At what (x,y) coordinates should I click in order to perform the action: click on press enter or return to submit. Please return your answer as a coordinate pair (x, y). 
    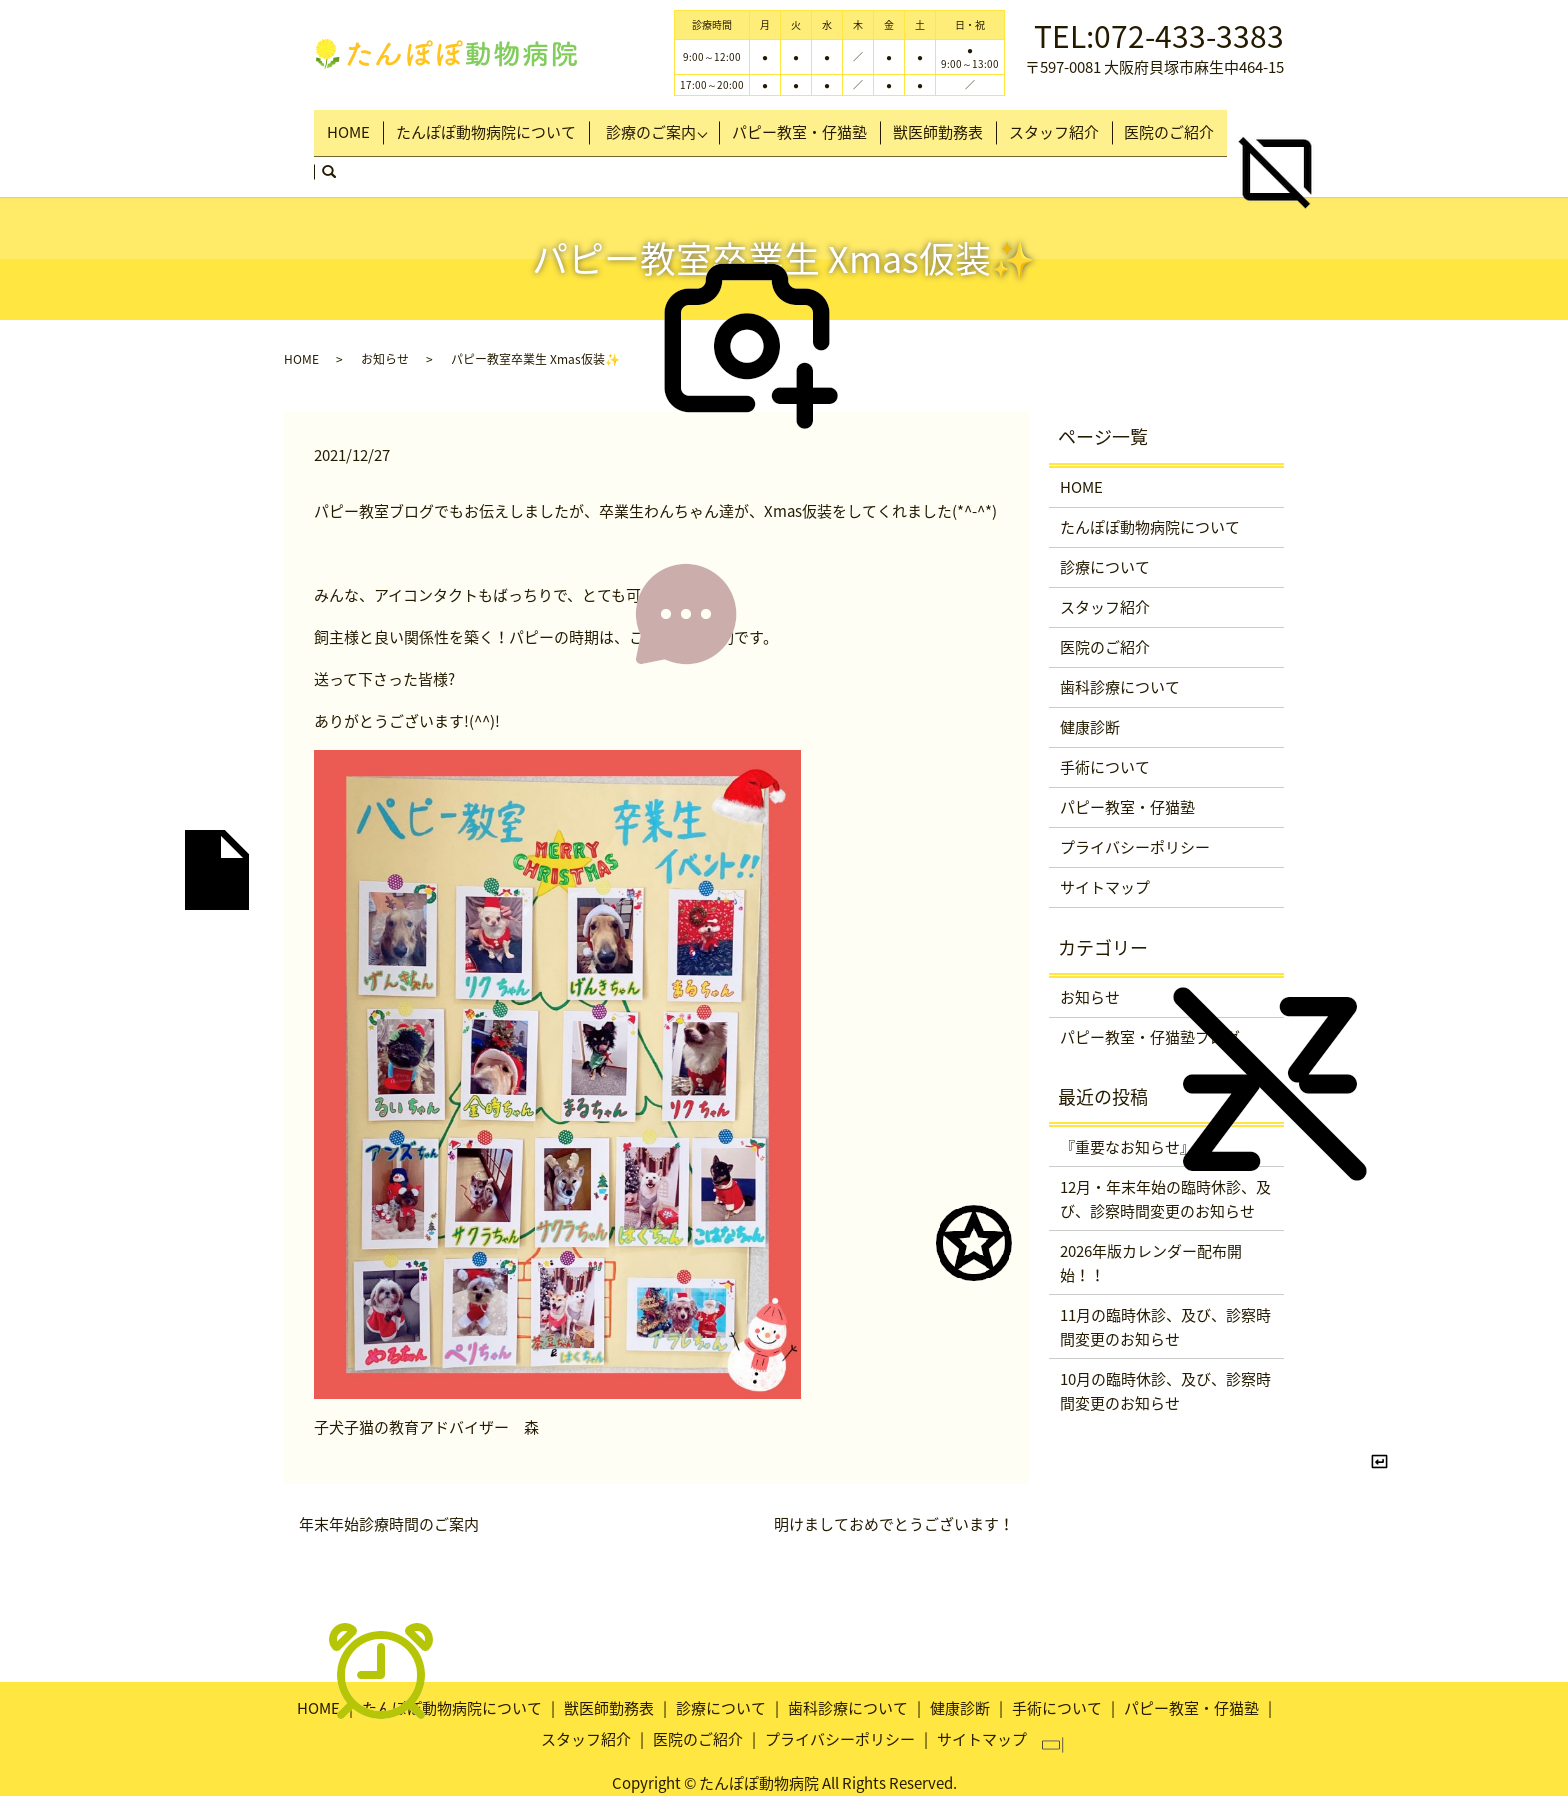
    Looking at the image, I should click on (1379, 1461).